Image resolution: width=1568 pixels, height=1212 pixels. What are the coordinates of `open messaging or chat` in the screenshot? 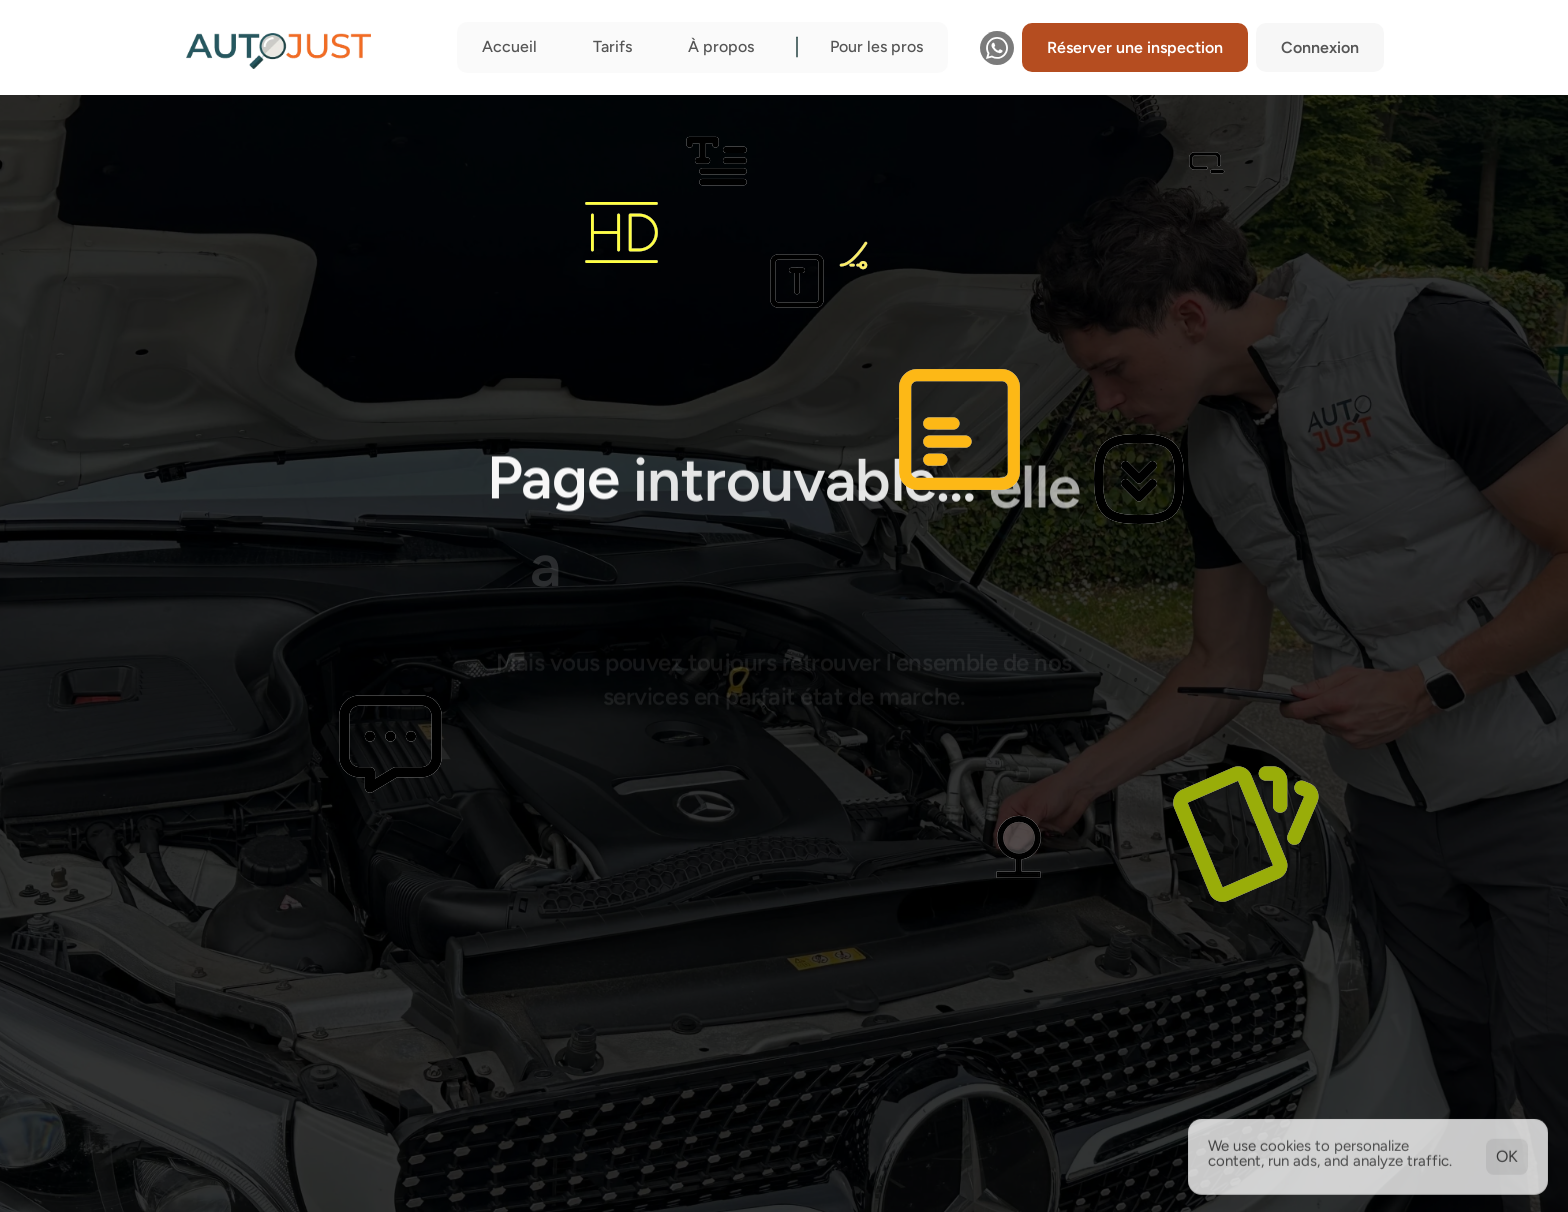 It's located at (390, 741).